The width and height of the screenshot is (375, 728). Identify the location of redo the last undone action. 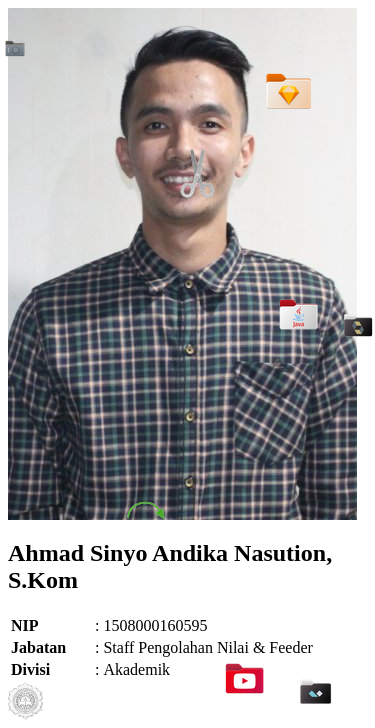
(146, 510).